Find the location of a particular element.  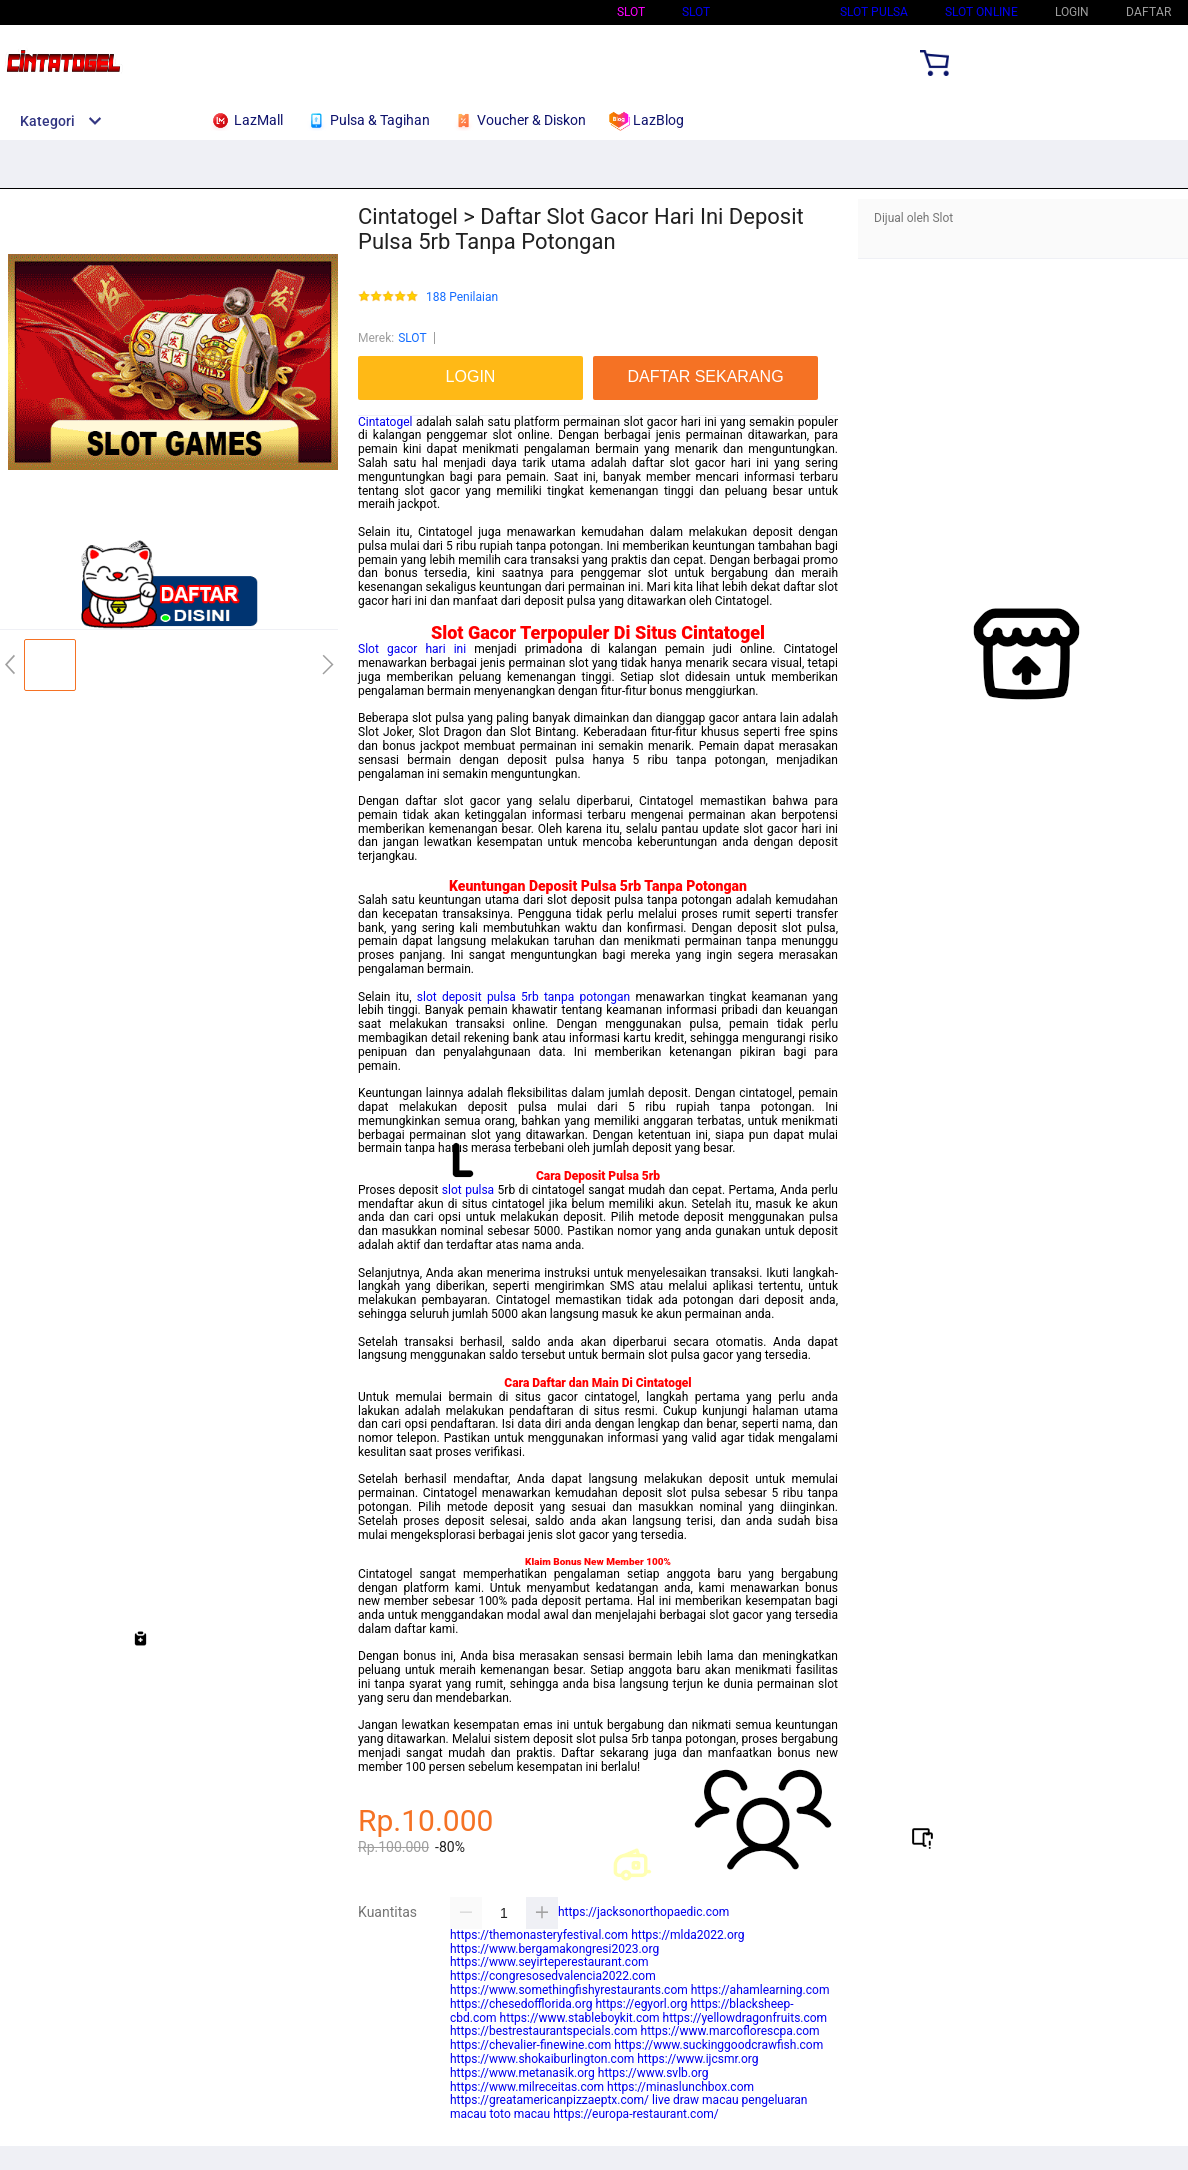

device sync error or warning is located at coordinates (922, 1837).